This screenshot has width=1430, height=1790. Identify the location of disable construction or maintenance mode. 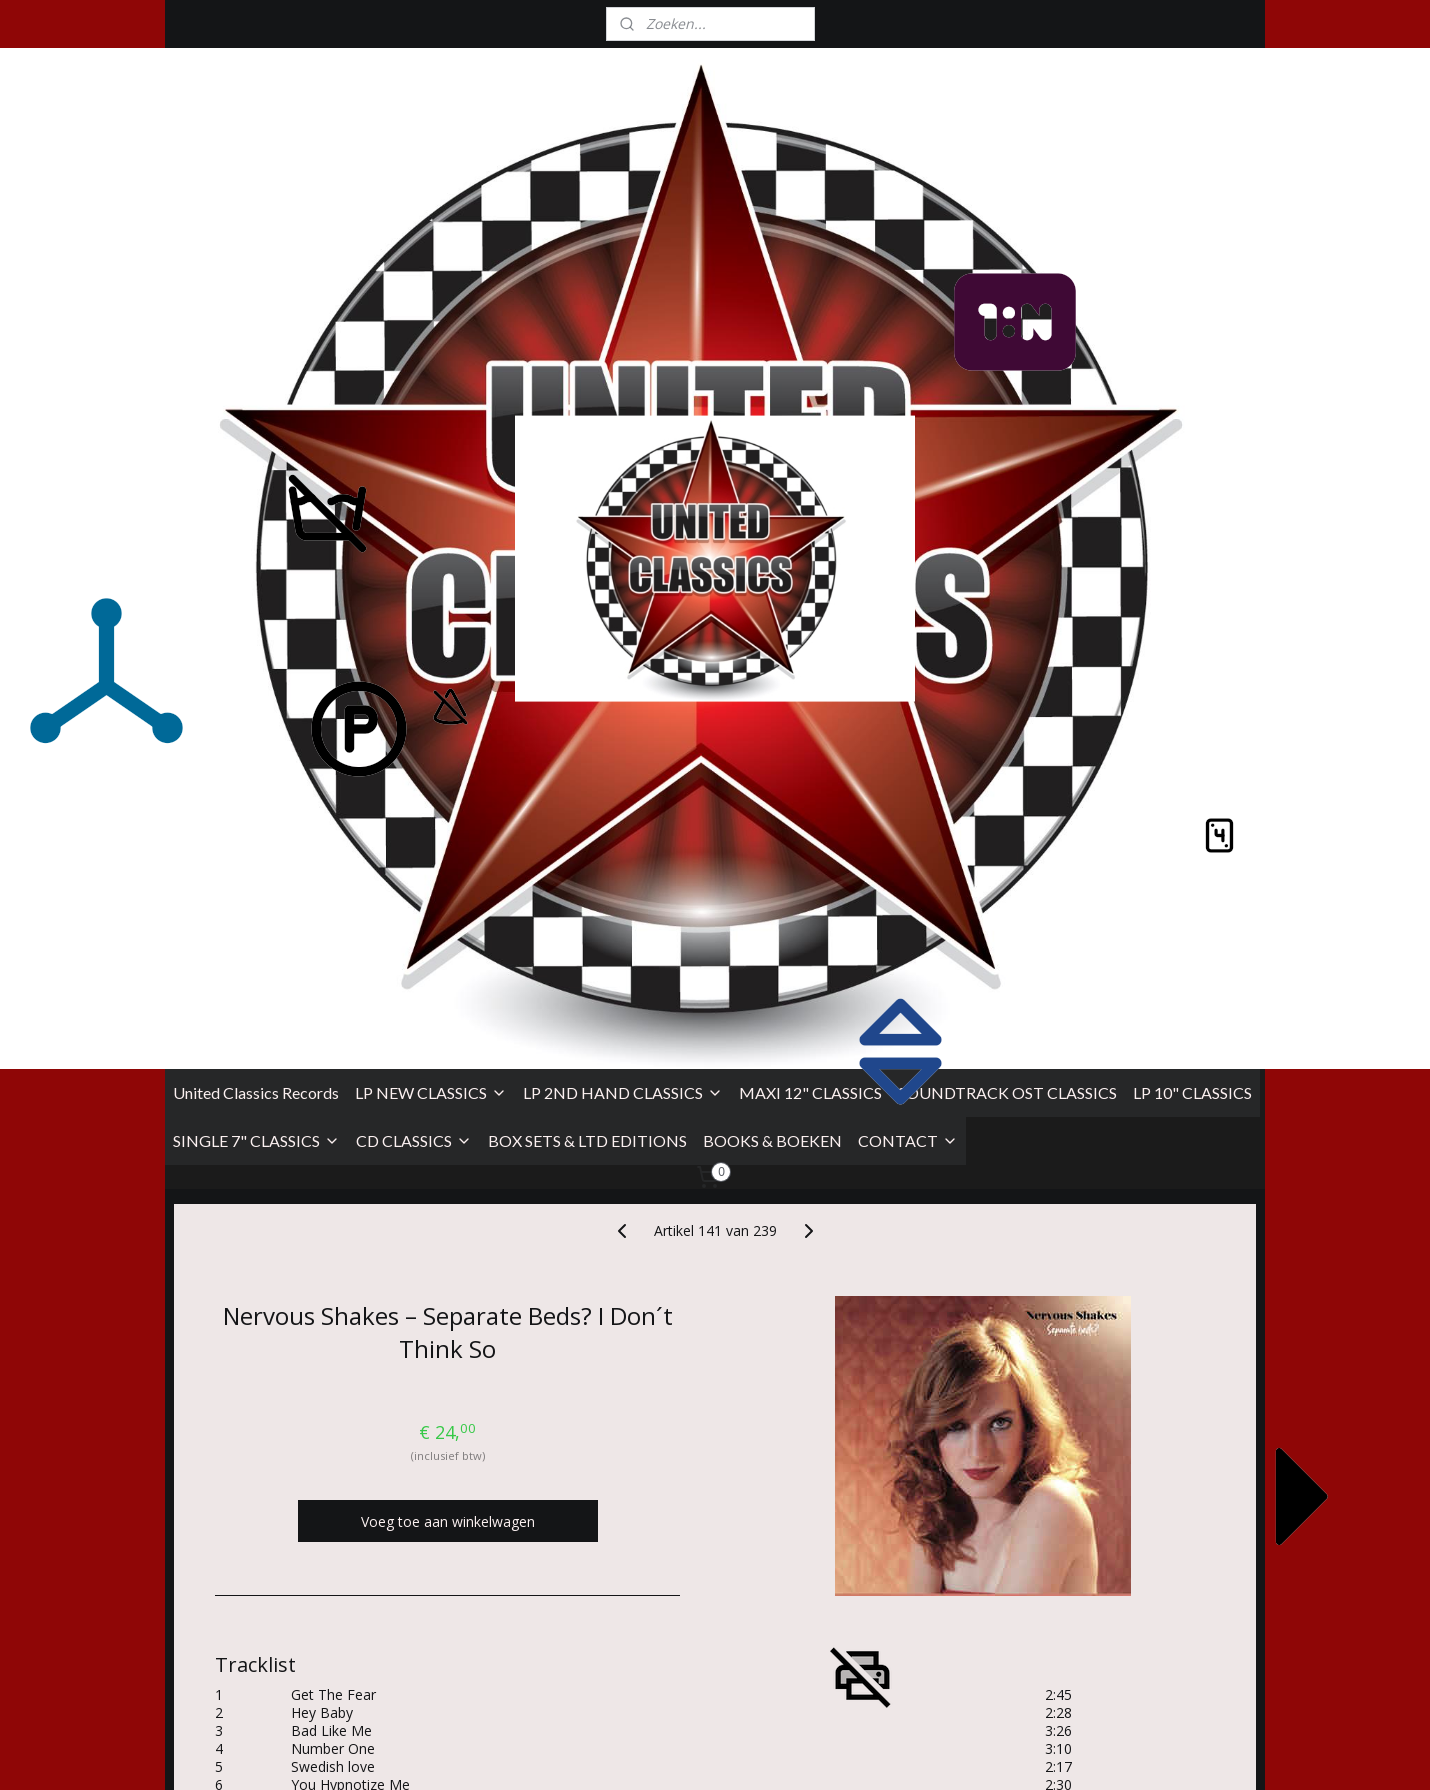
(450, 707).